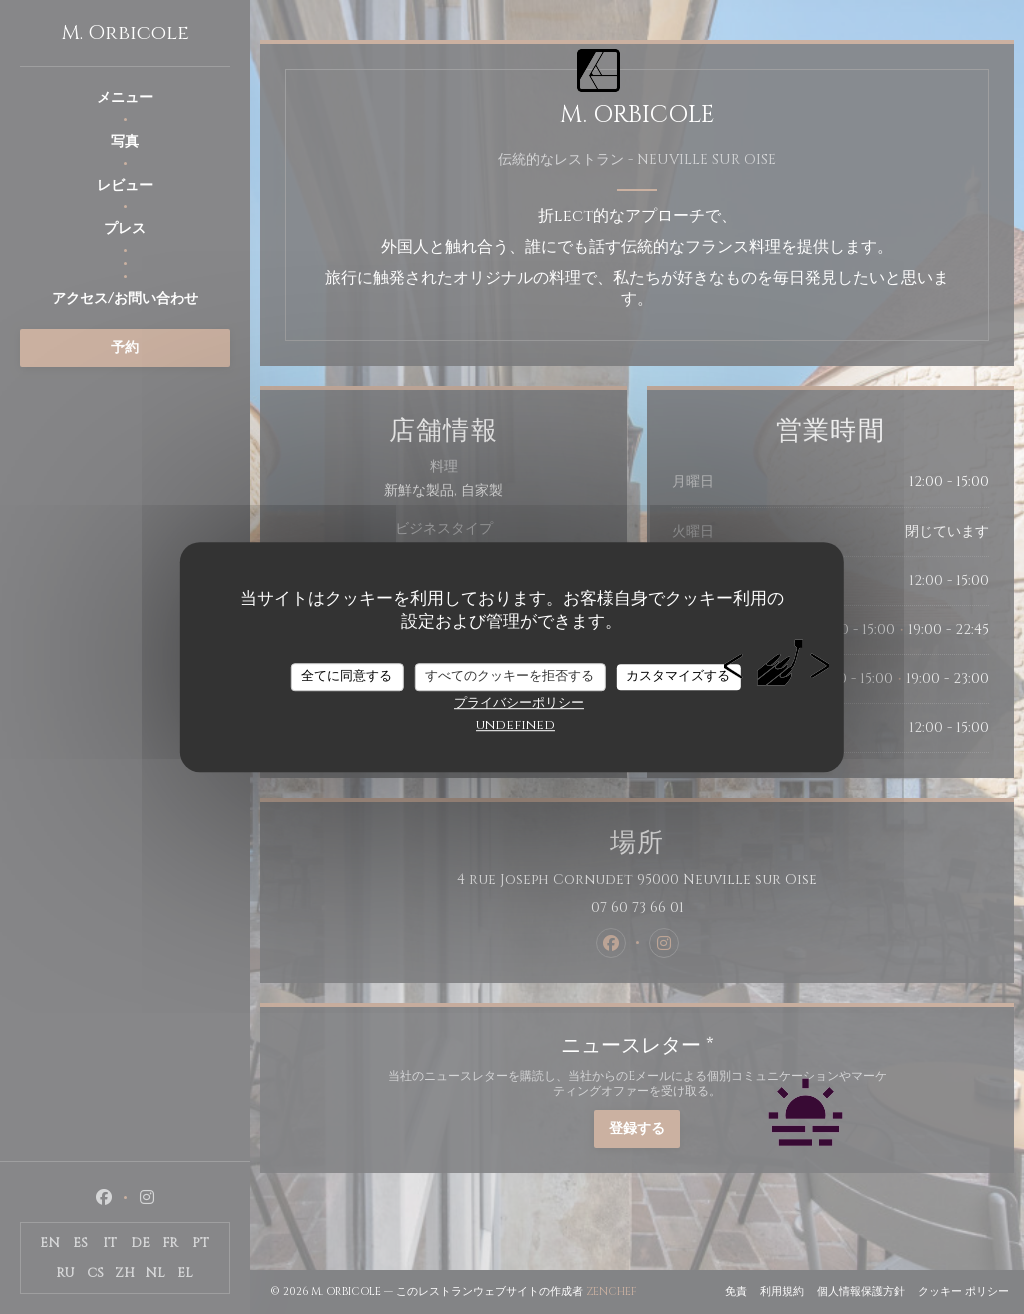 This screenshot has height=1314, width=1024. Describe the element at coordinates (776, 662) in the screenshot. I see `styled-components library logo` at that location.